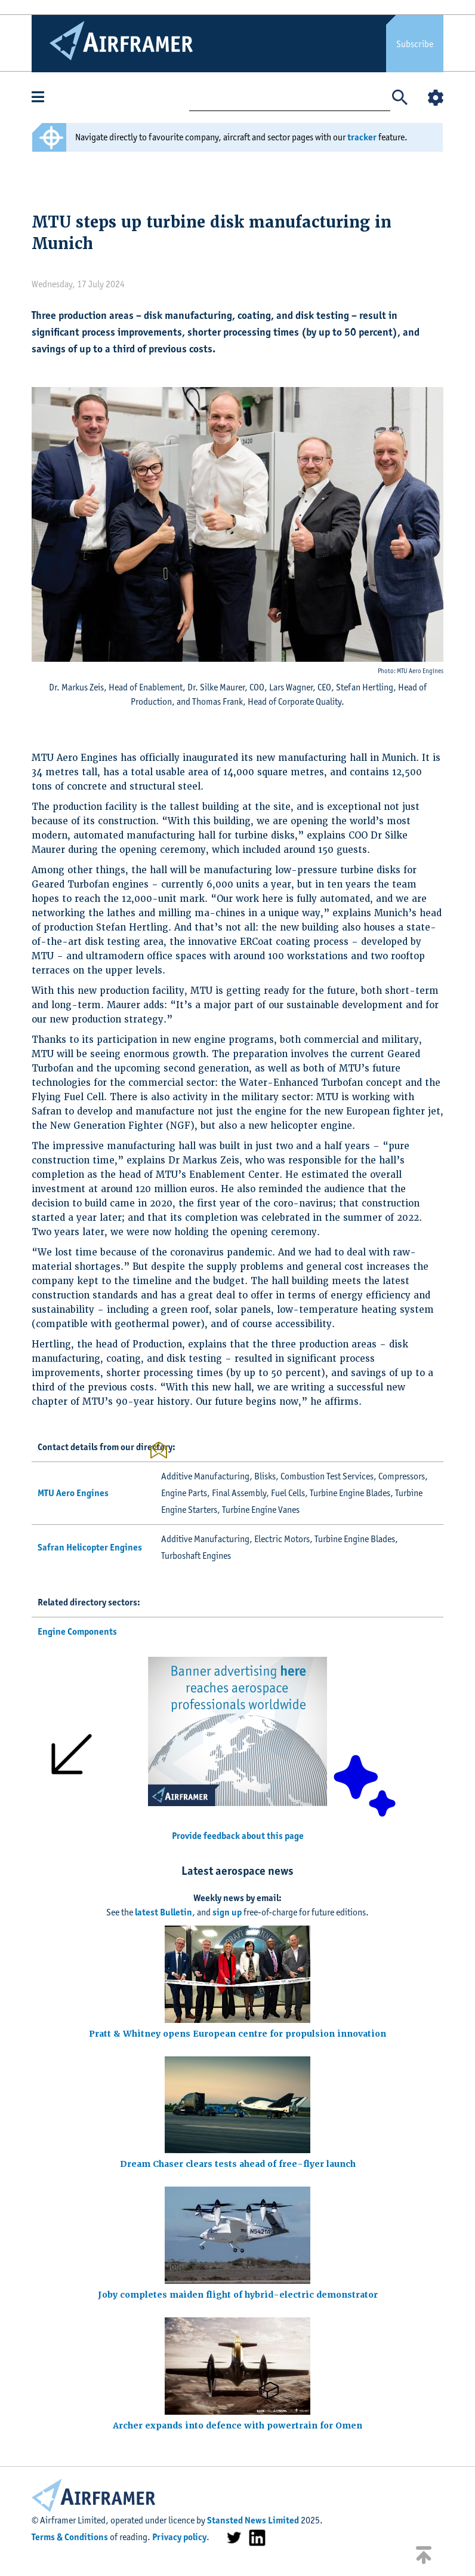 Image resolution: width=475 pixels, height=2576 pixels. Describe the element at coordinates (159, 1450) in the screenshot. I see `mirror or flip content horizontally` at that location.